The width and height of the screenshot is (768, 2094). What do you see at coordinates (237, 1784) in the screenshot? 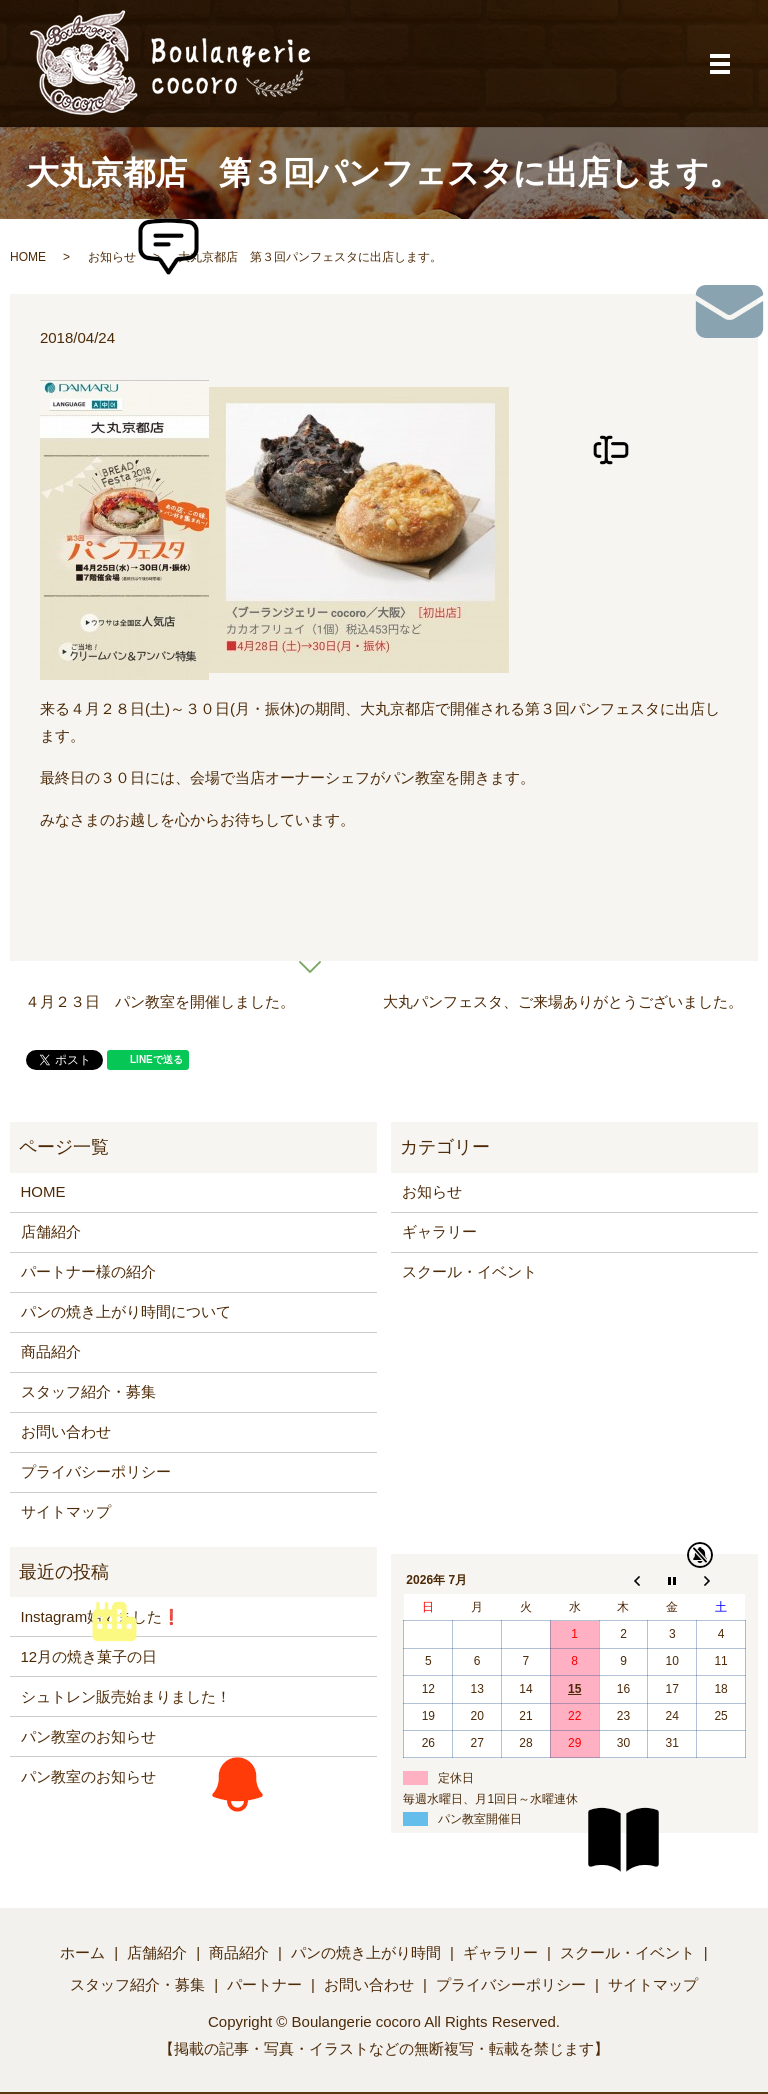
I see `view notifications` at bounding box center [237, 1784].